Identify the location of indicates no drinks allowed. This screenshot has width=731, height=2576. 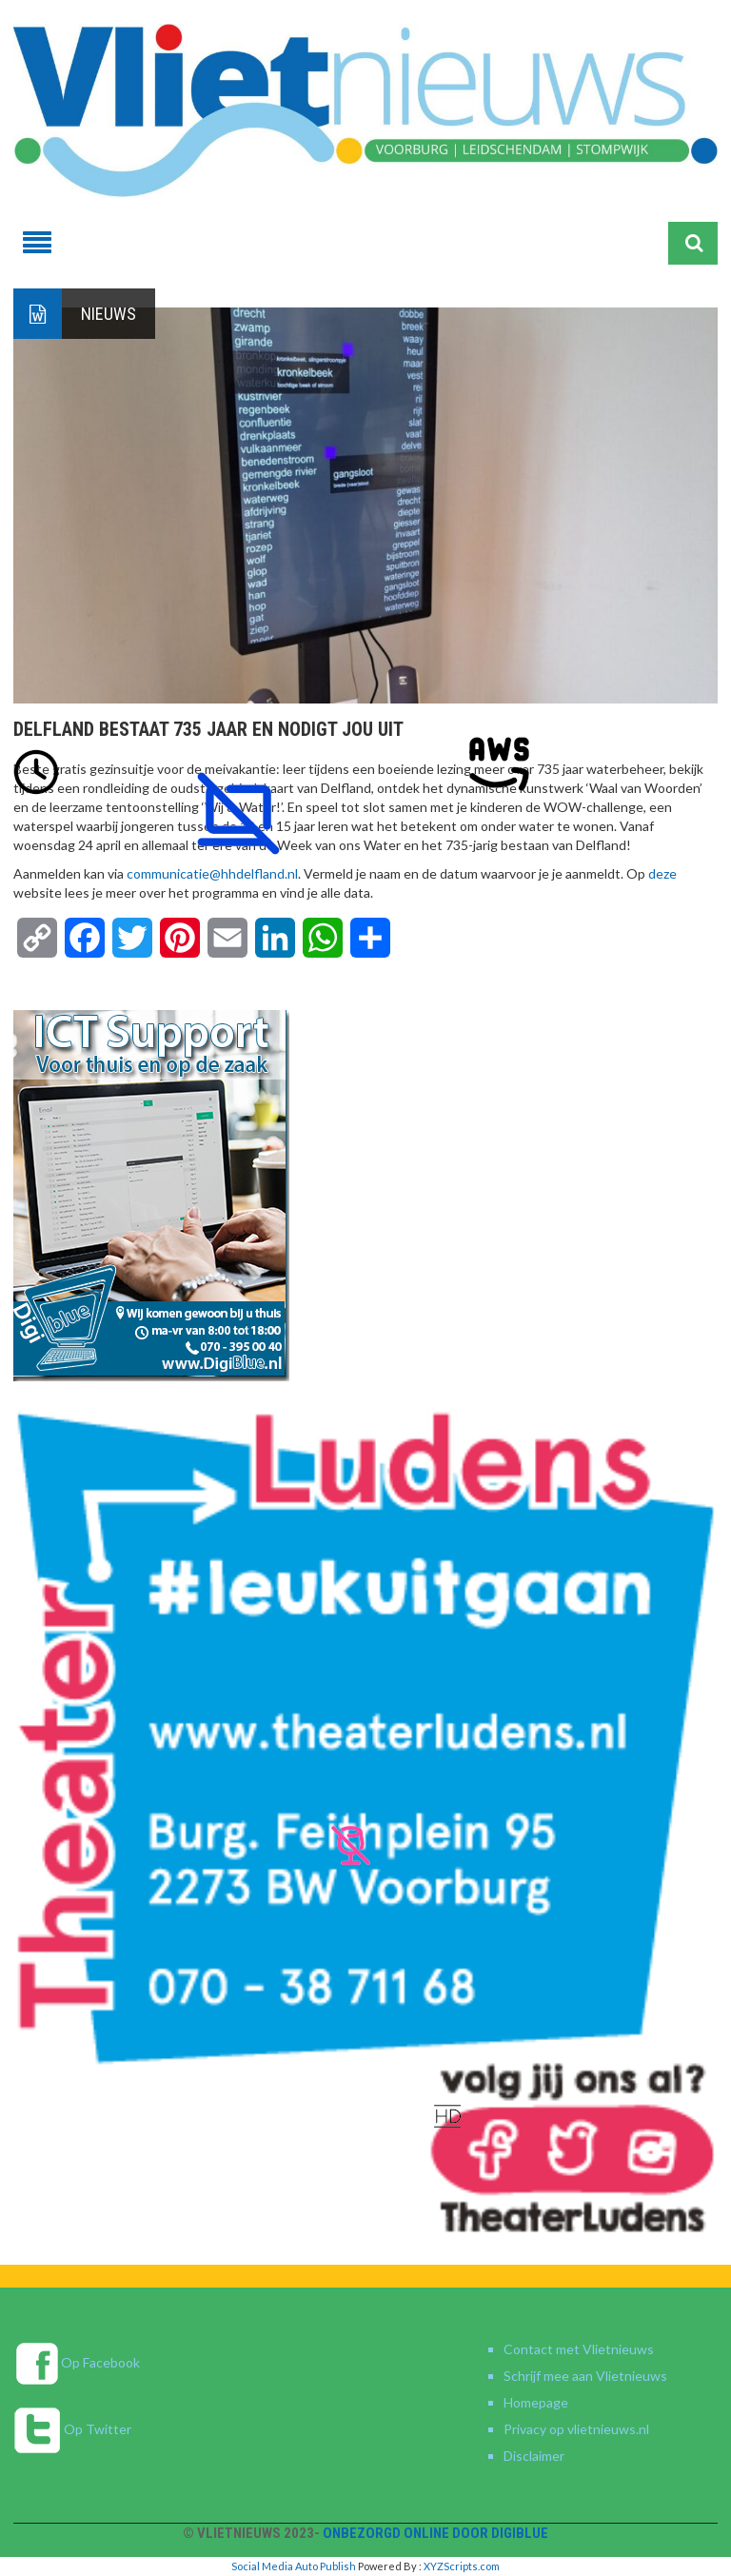
(350, 1845).